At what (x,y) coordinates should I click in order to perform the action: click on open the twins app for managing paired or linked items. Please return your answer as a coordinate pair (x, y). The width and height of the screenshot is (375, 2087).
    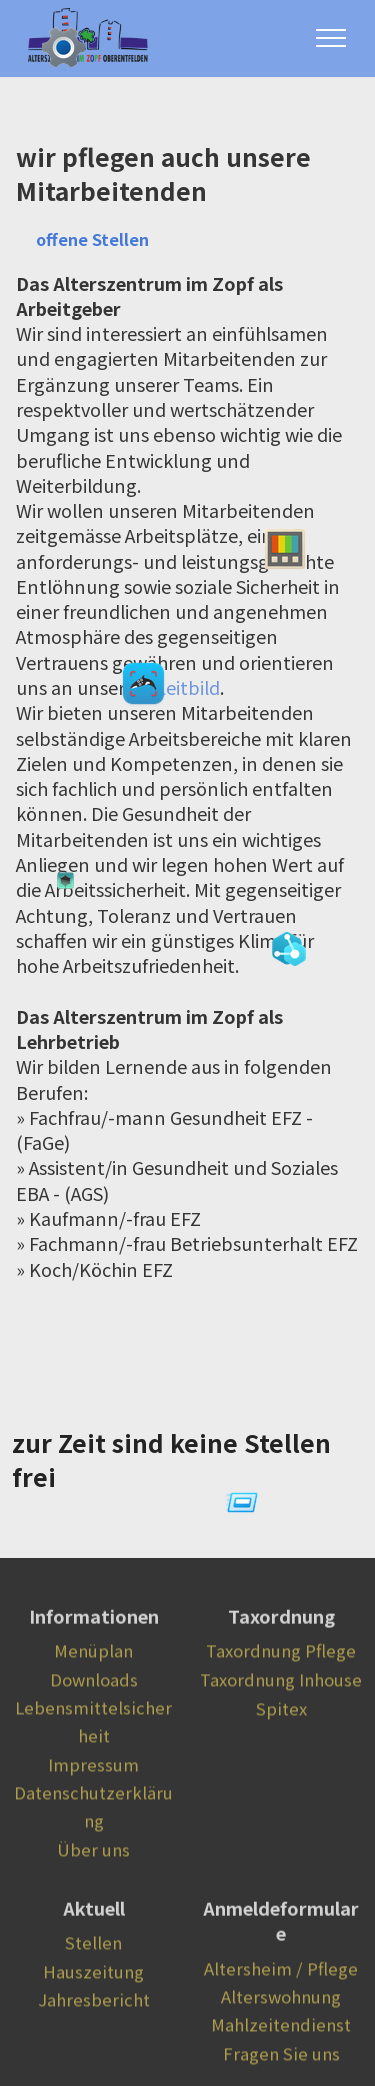
    Looking at the image, I should click on (289, 949).